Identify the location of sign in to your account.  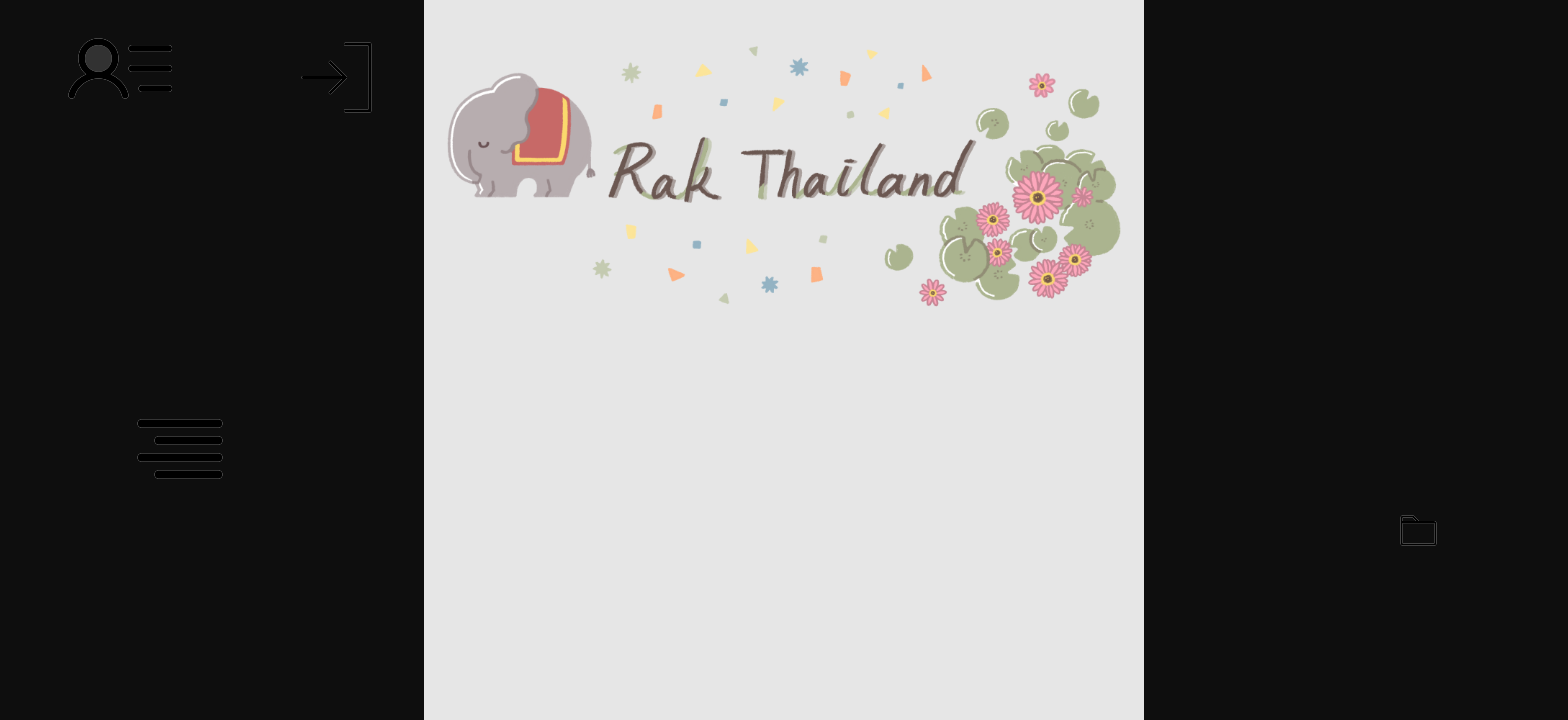
(342, 77).